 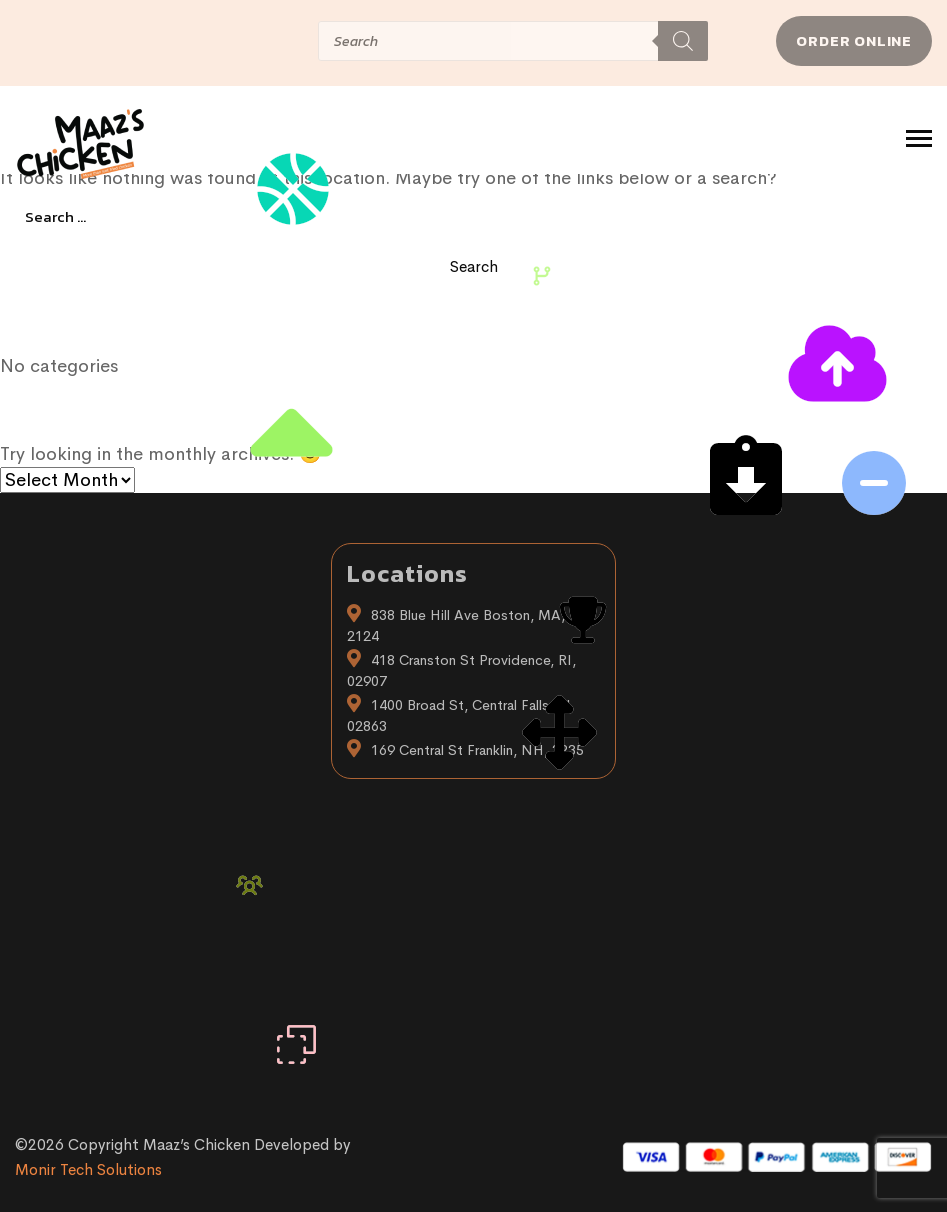 I want to click on bring selection to front, so click(x=296, y=1044).